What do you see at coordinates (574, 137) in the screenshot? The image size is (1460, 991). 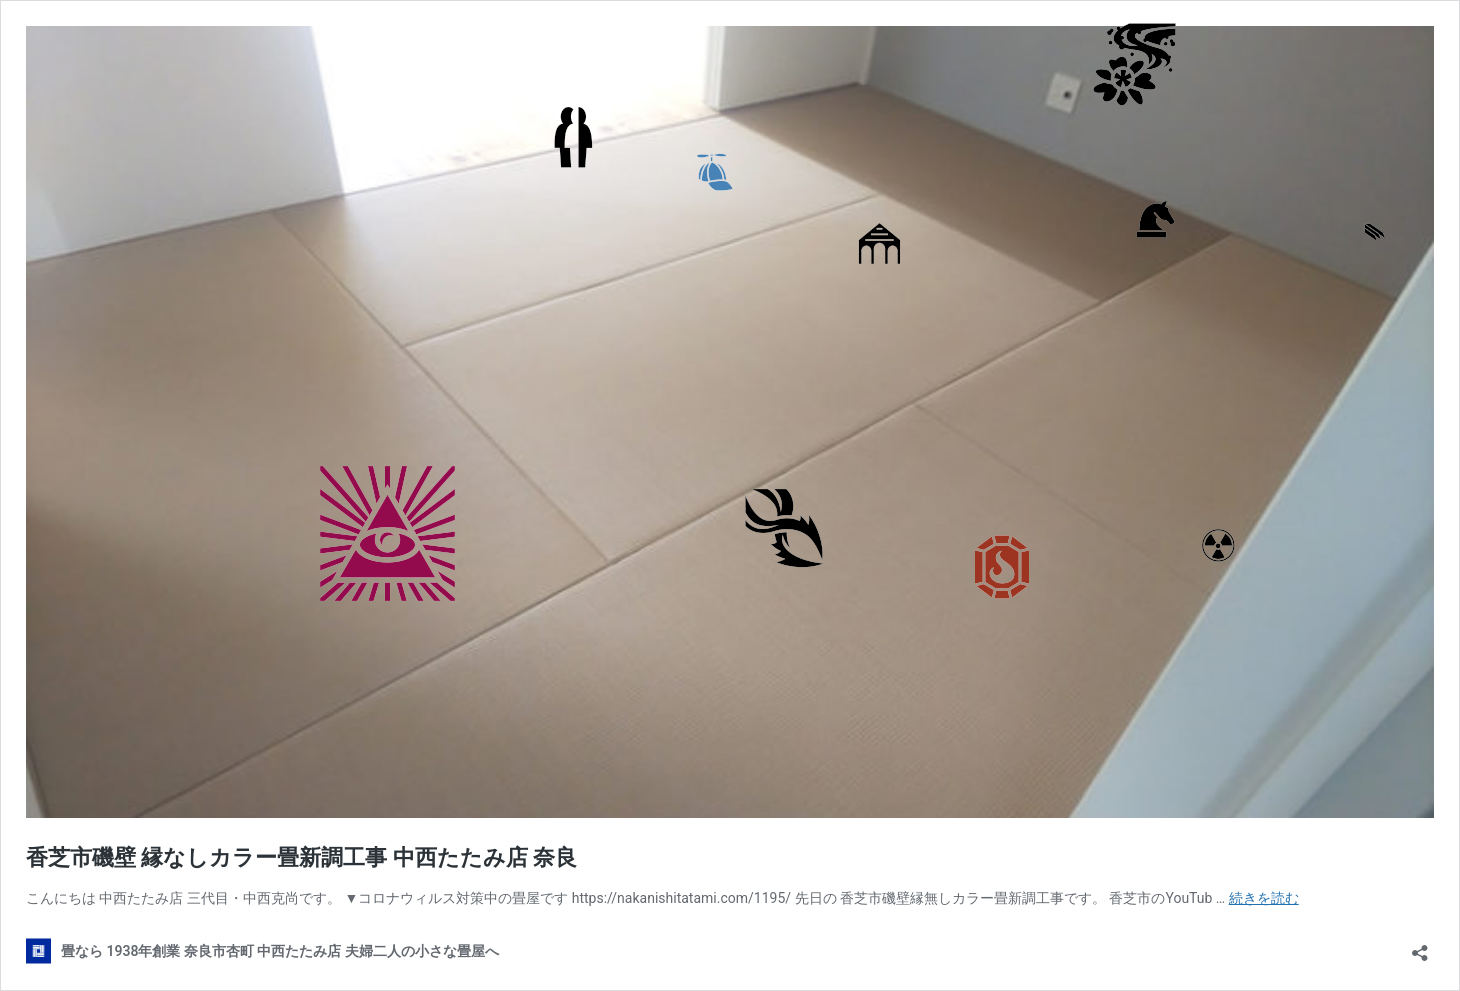 I see `summon a ghost companion` at bounding box center [574, 137].